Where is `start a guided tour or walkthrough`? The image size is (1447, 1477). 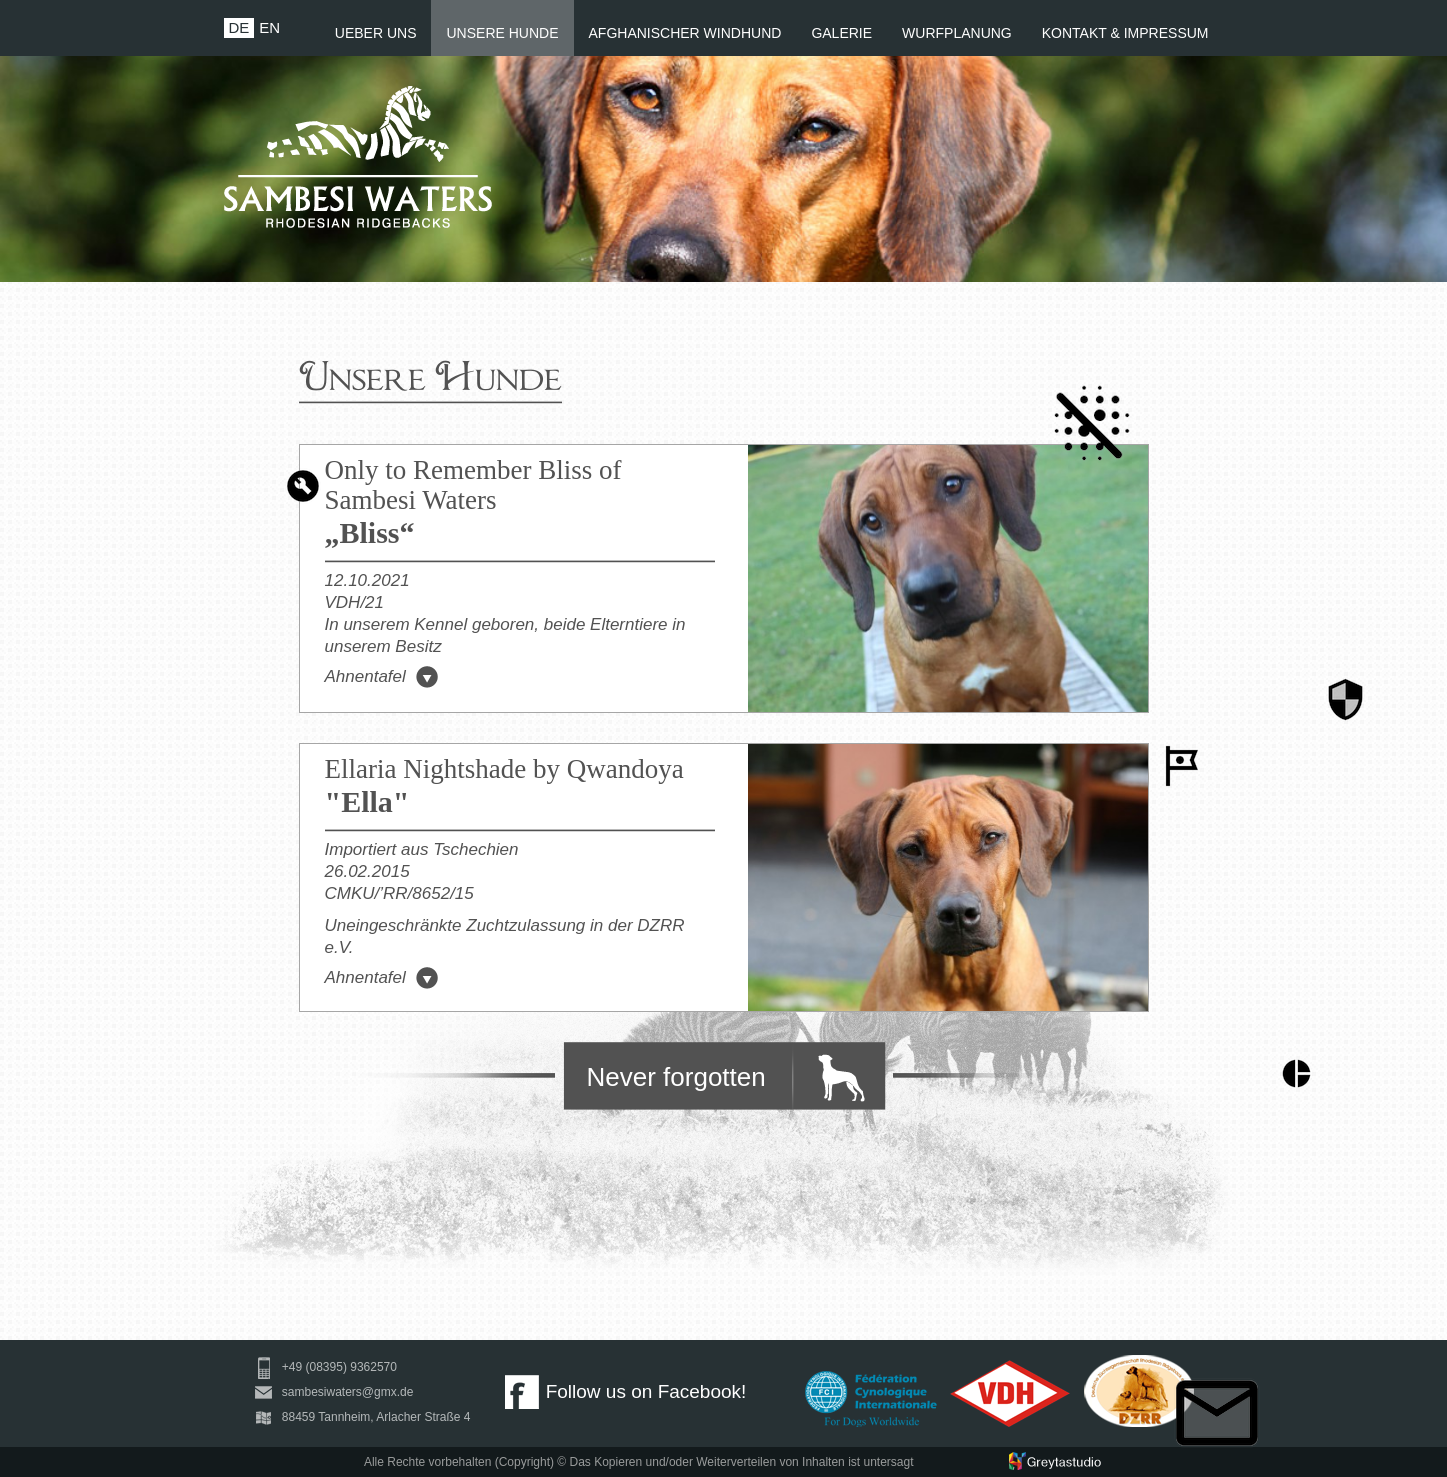 start a guided tour or walkthrough is located at coordinates (1180, 766).